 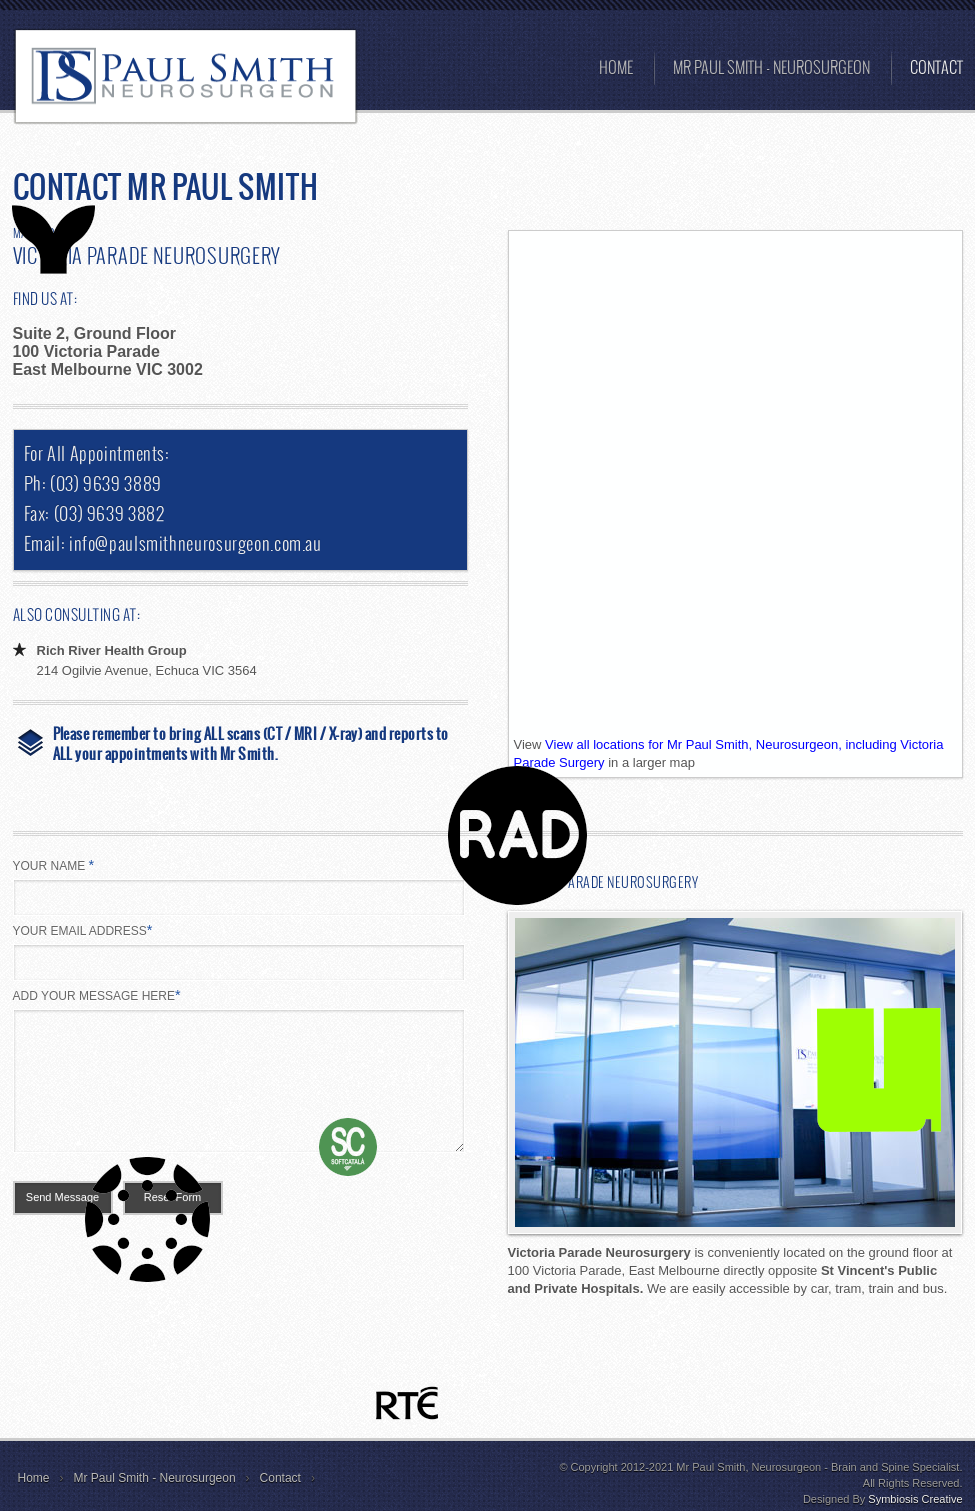 What do you see at coordinates (407, 1403) in the screenshot?
I see `RTÉ (Raidió Teilifís Éireann) Irish public broadcaster logo` at bounding box center [407, 1403].